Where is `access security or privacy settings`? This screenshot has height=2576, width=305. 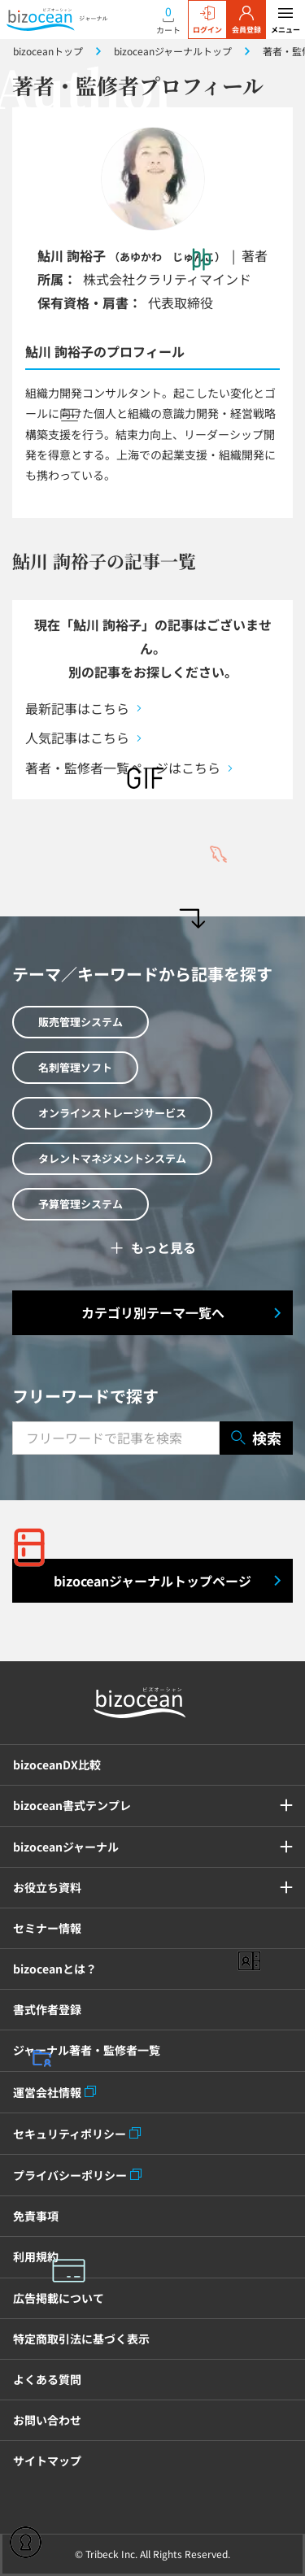 access security or privacy settings is located at coordinates (25, 2542).